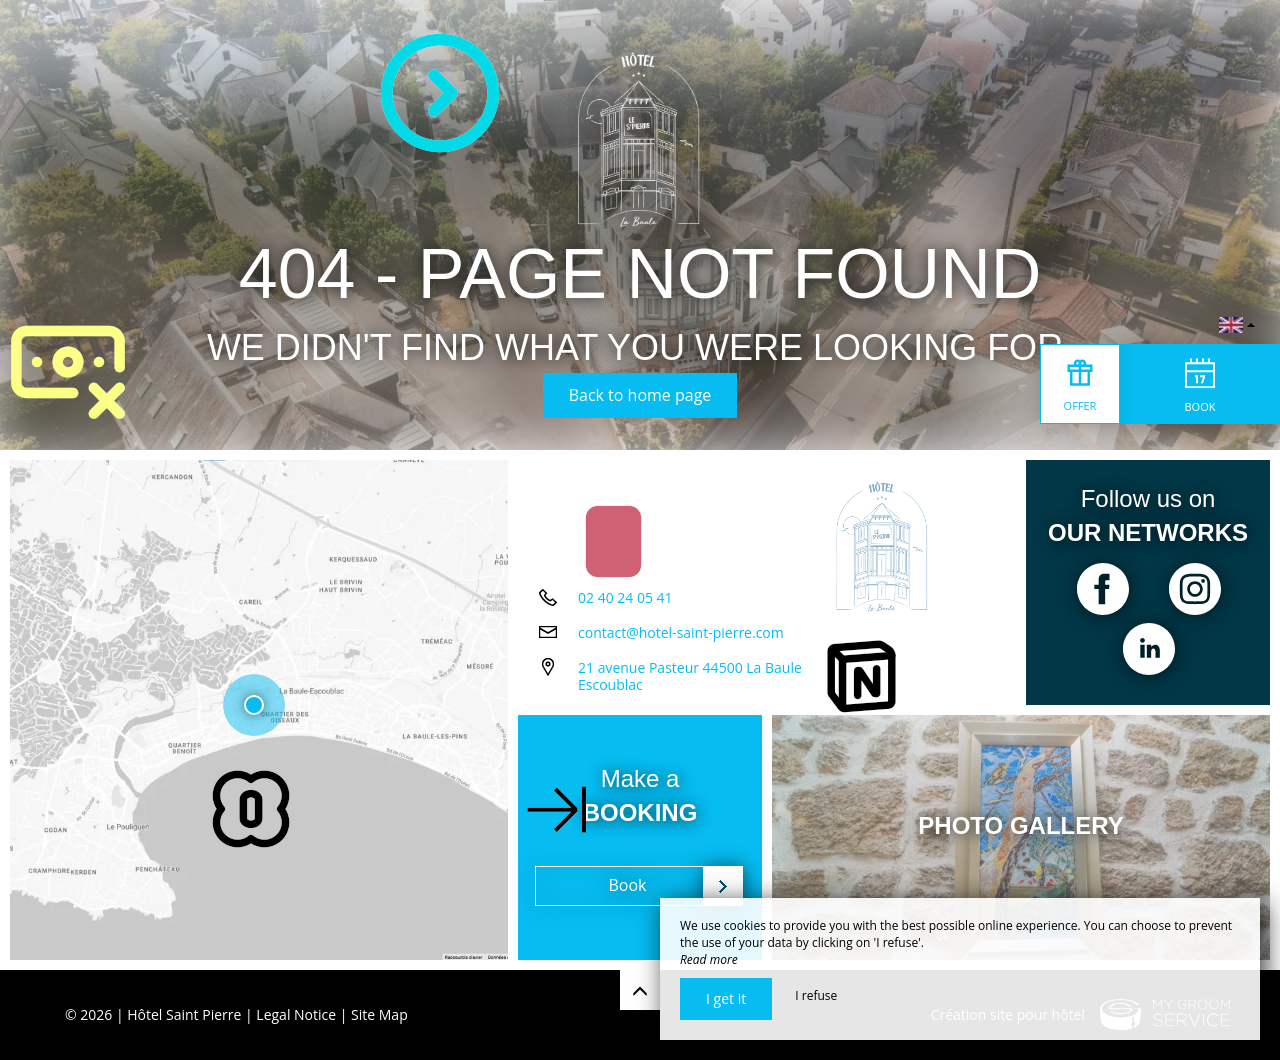 The height and width of the screenshot is (1060, 1280). What do you see at coordinates (251, 809) in the screenshot?
I see `open the Amie calendar app` at bounding box center [251, 809].